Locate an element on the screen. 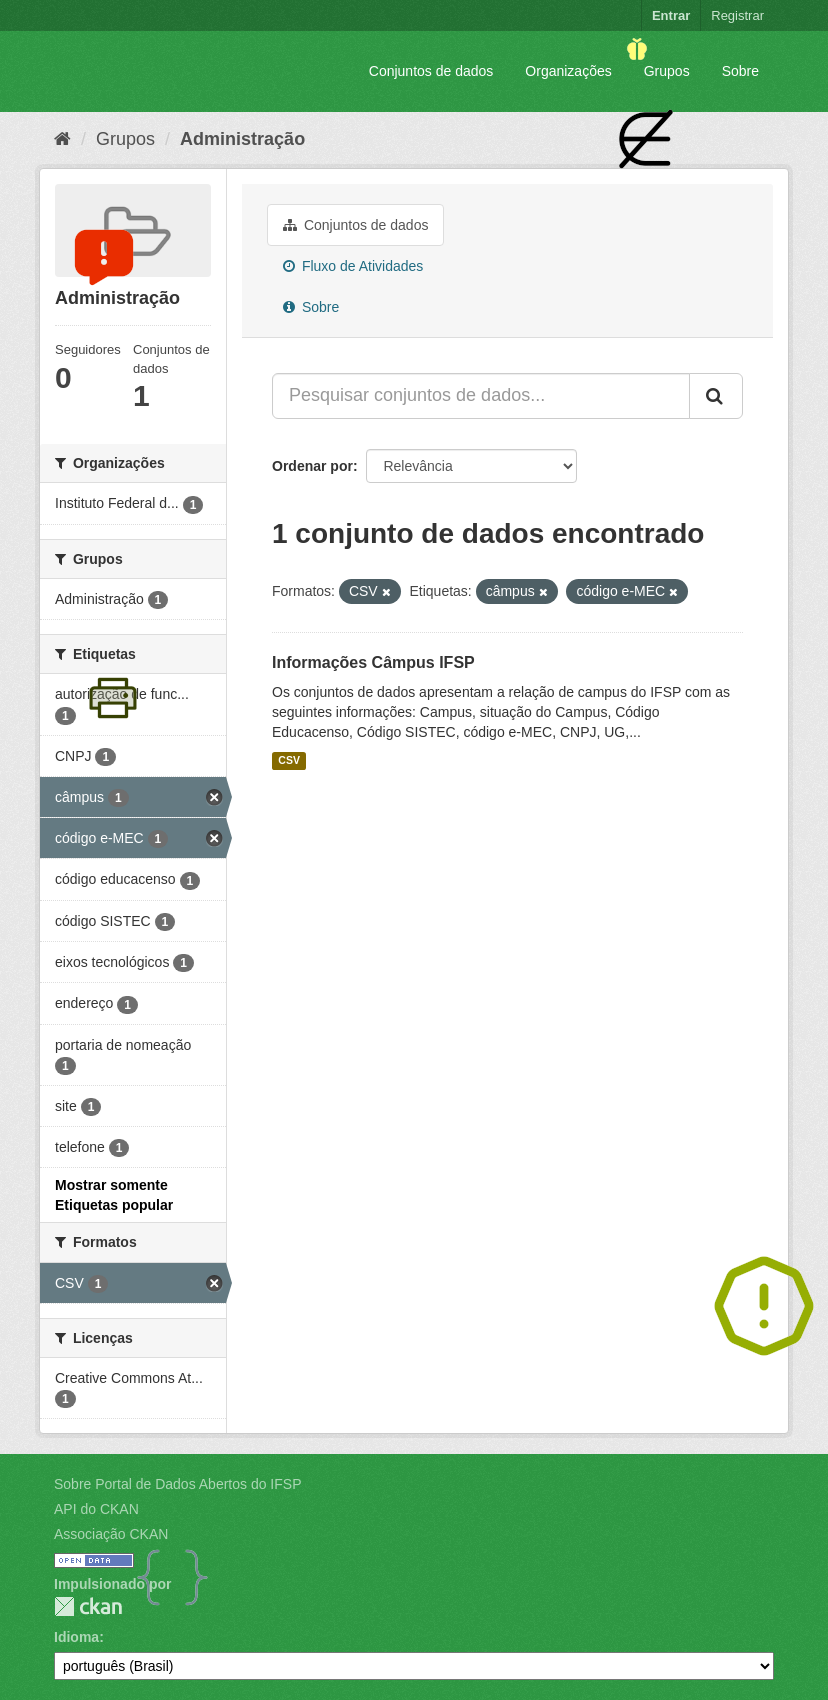  report a message or conversation is located at coordinates (104, 256).